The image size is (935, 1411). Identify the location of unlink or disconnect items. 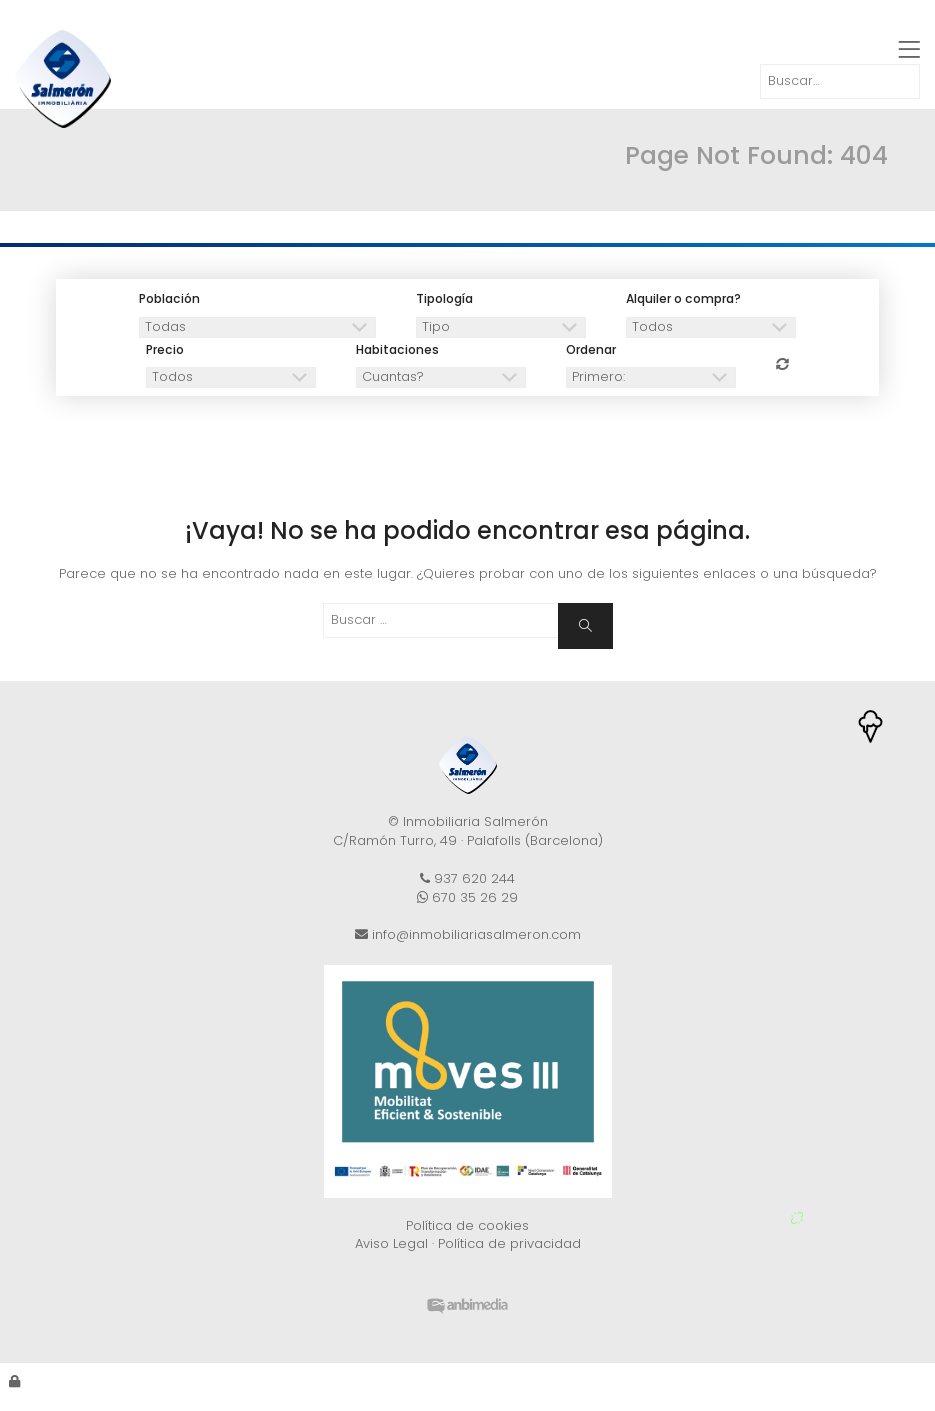
(797, 1218).